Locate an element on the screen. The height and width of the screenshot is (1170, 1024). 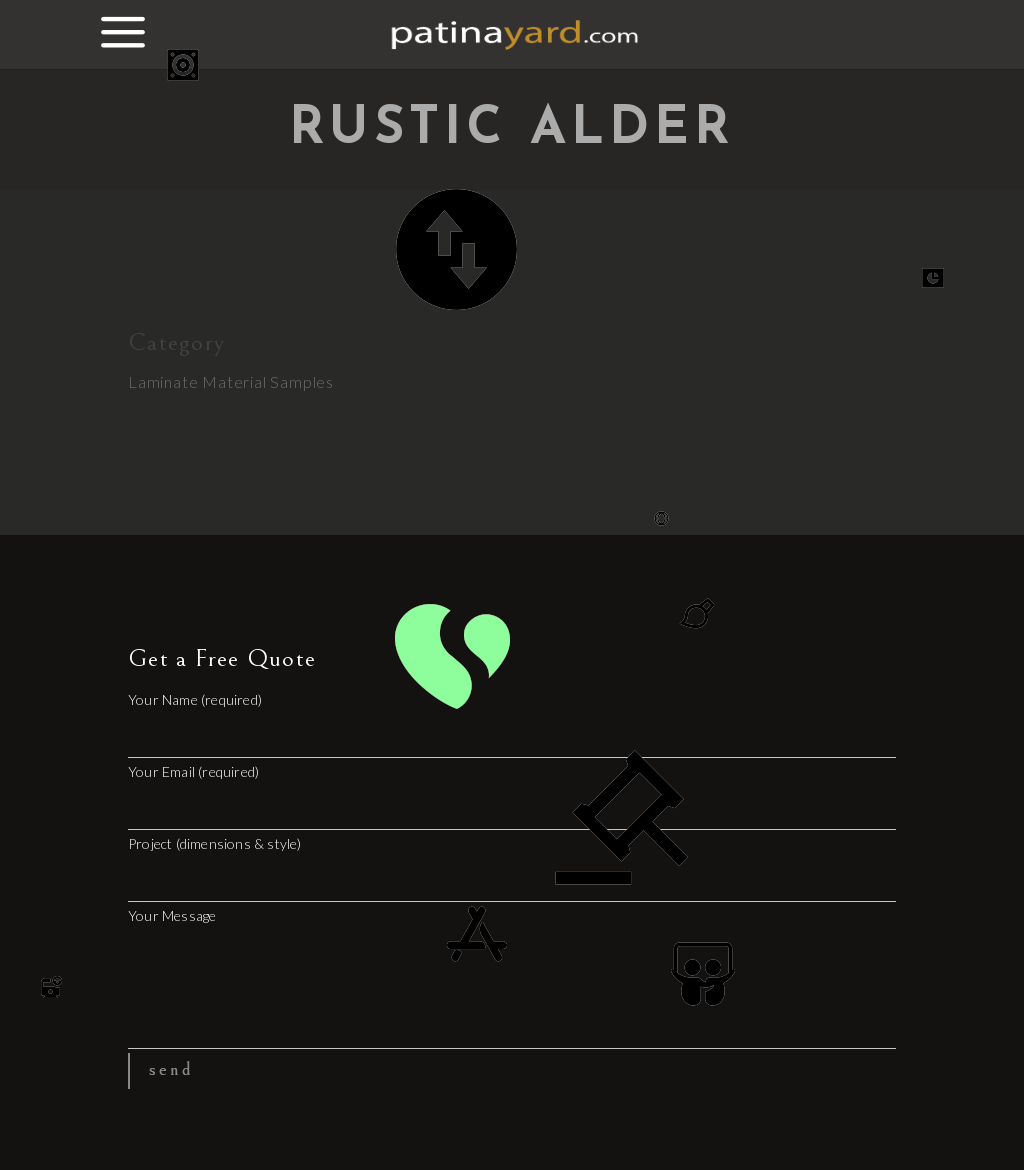
open the App Store is located at coordinates (477, 934).